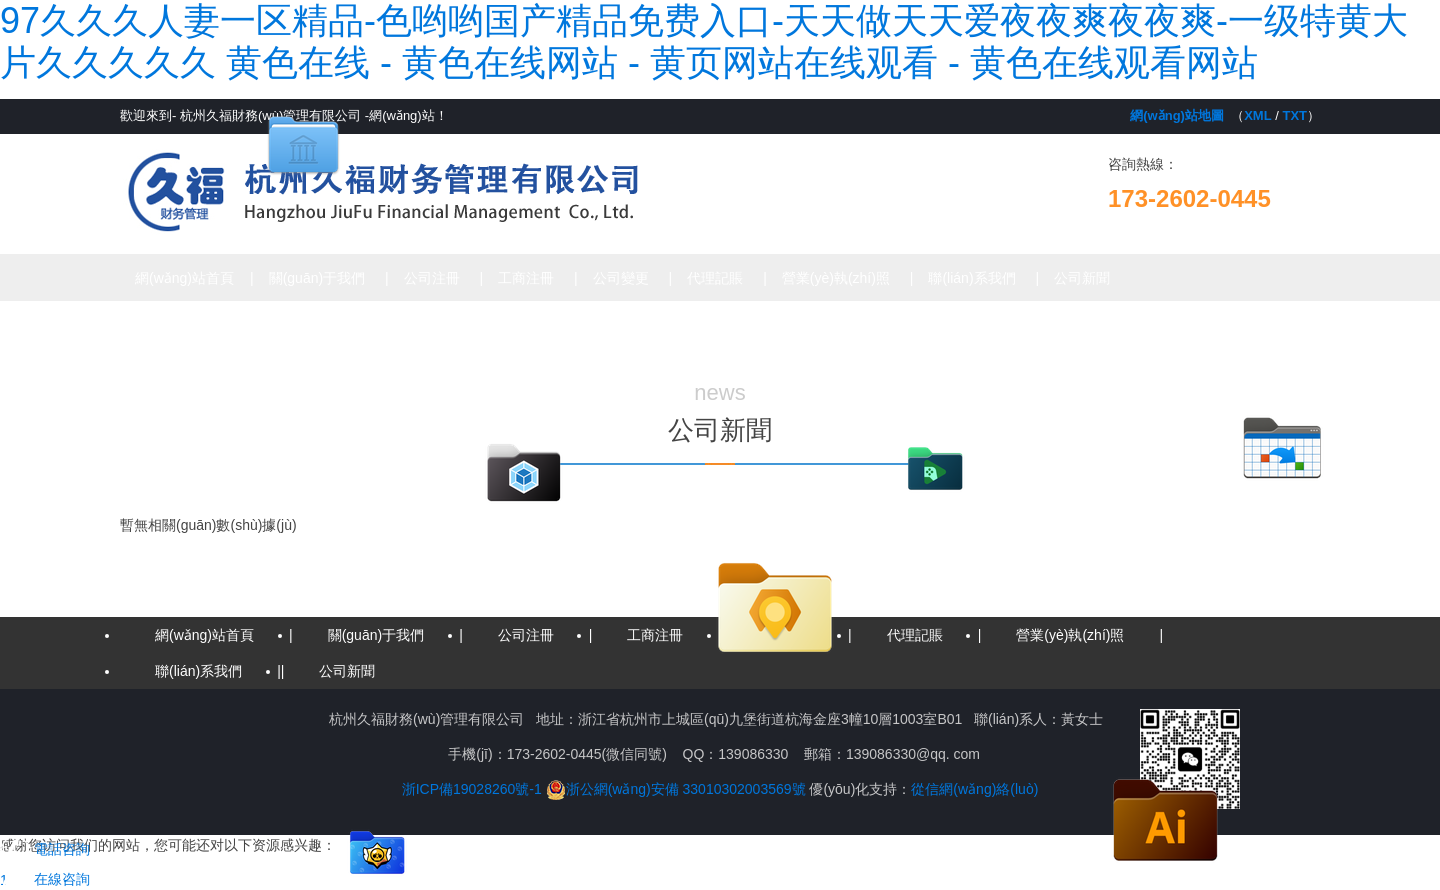 This screenshot has height=890, width=1440. What do you see at coordinates (523, 474) in the screenshot?
I see `open webpack project folder` at bounding box center [523, 474].